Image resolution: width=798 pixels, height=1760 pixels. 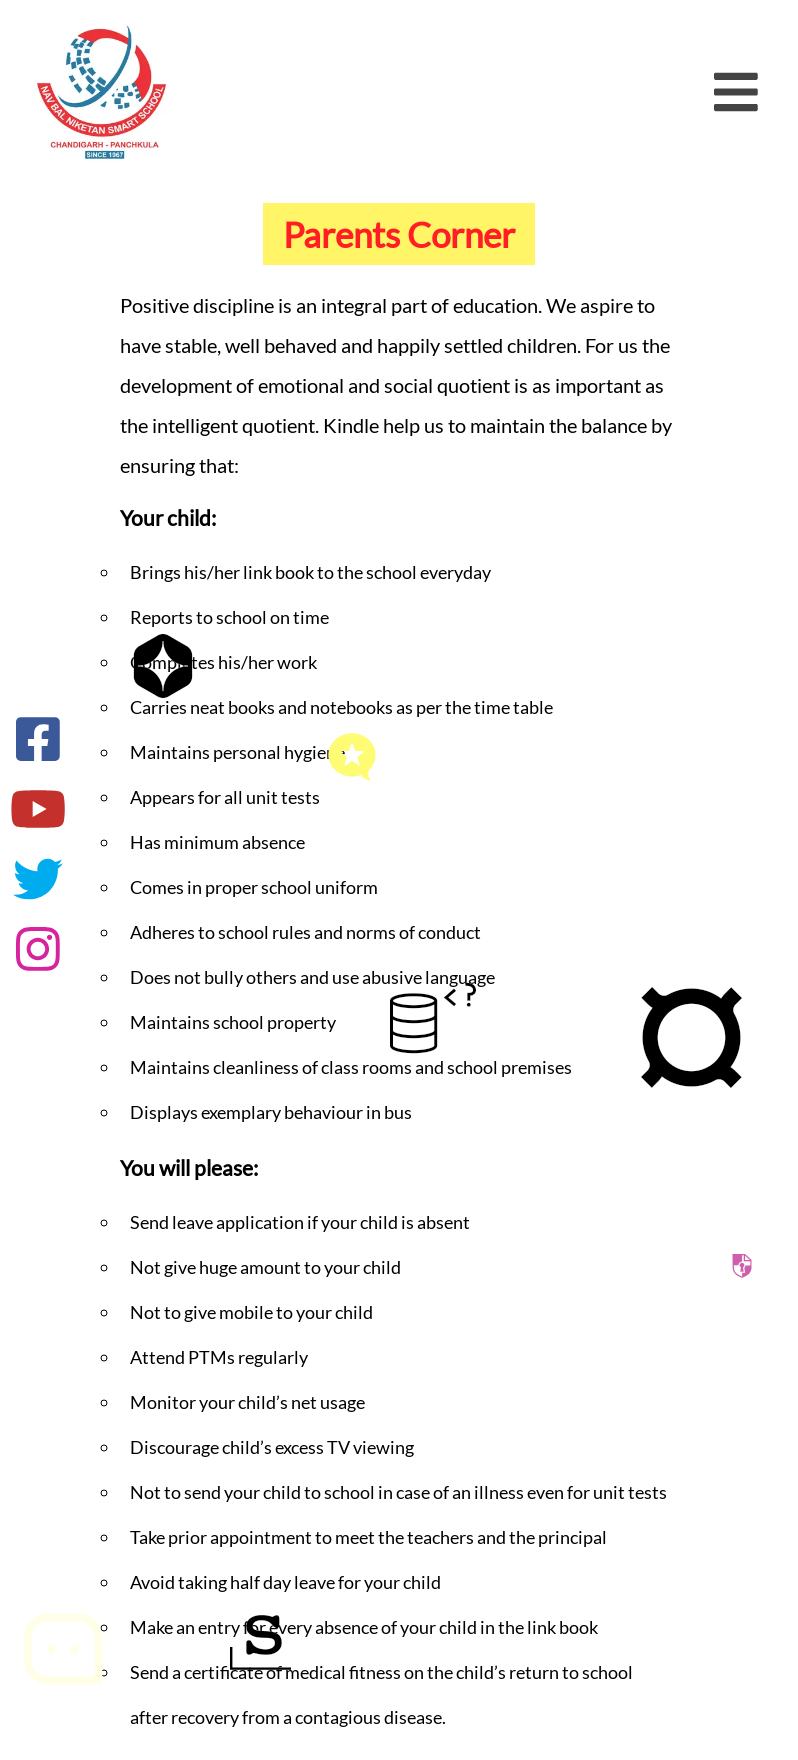 I want to click on open adminer database management tool, so click(x=433, y=1018).